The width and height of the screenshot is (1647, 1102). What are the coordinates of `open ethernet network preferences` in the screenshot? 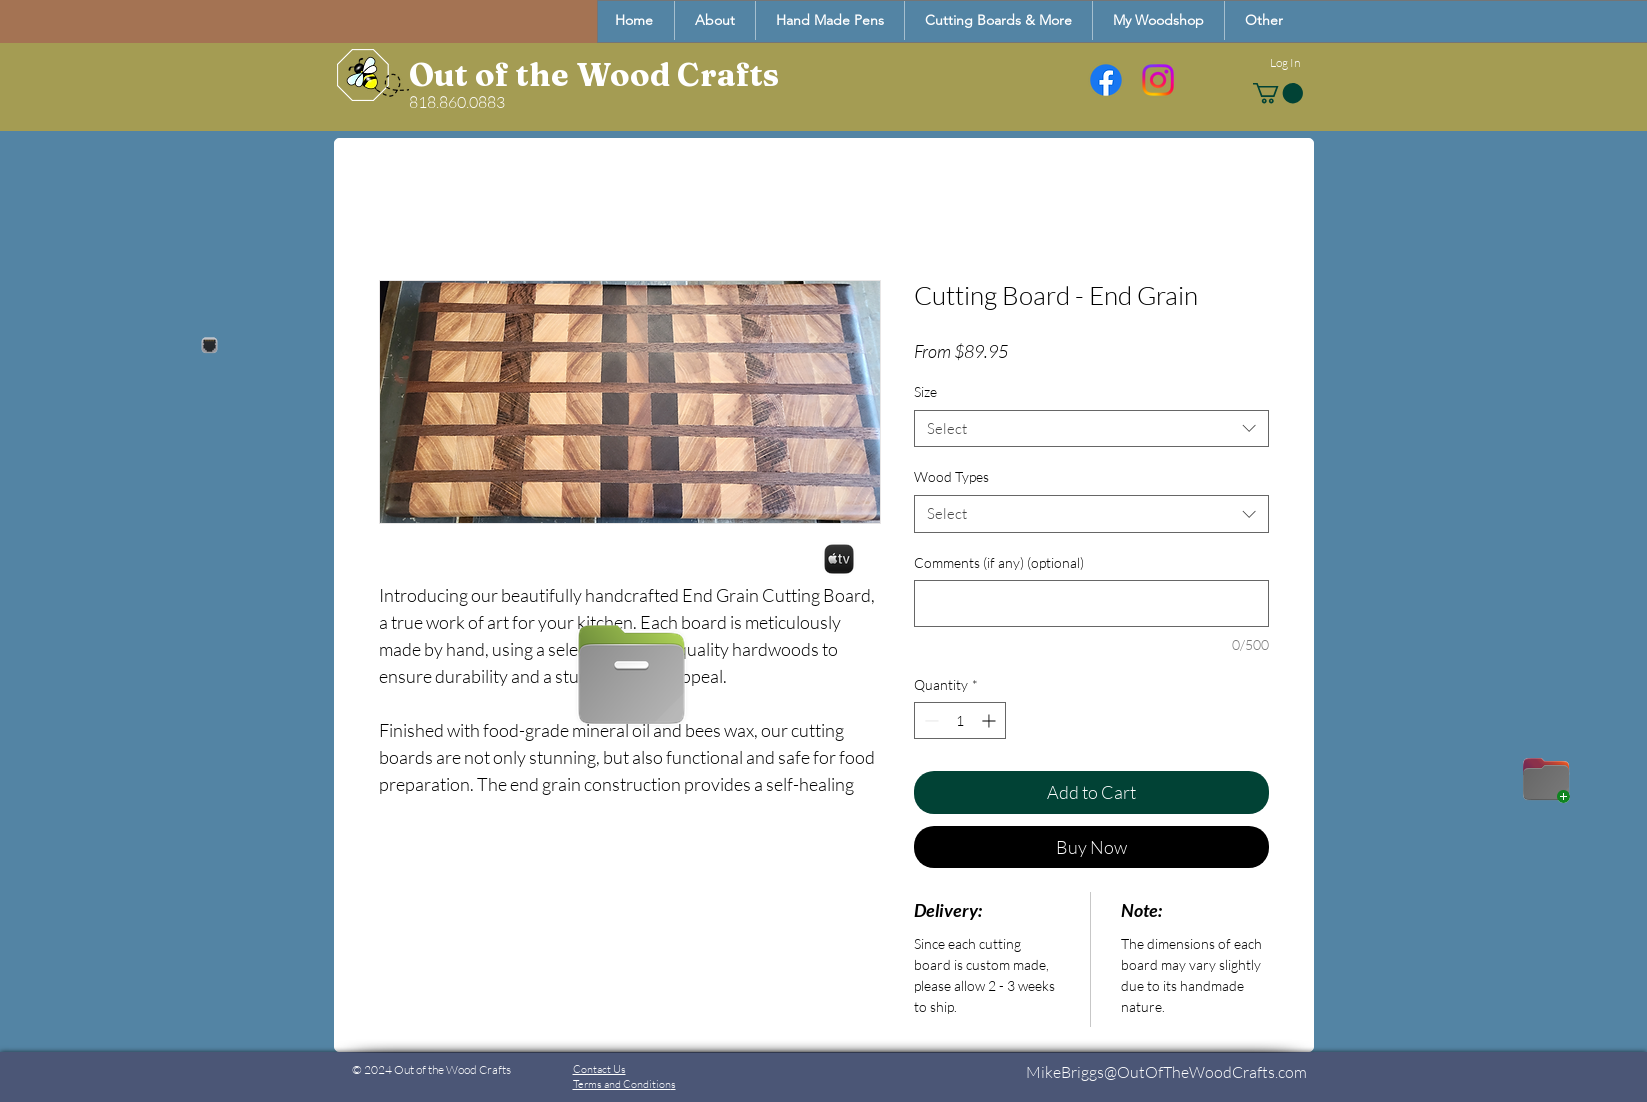 It's located at (209, 345).